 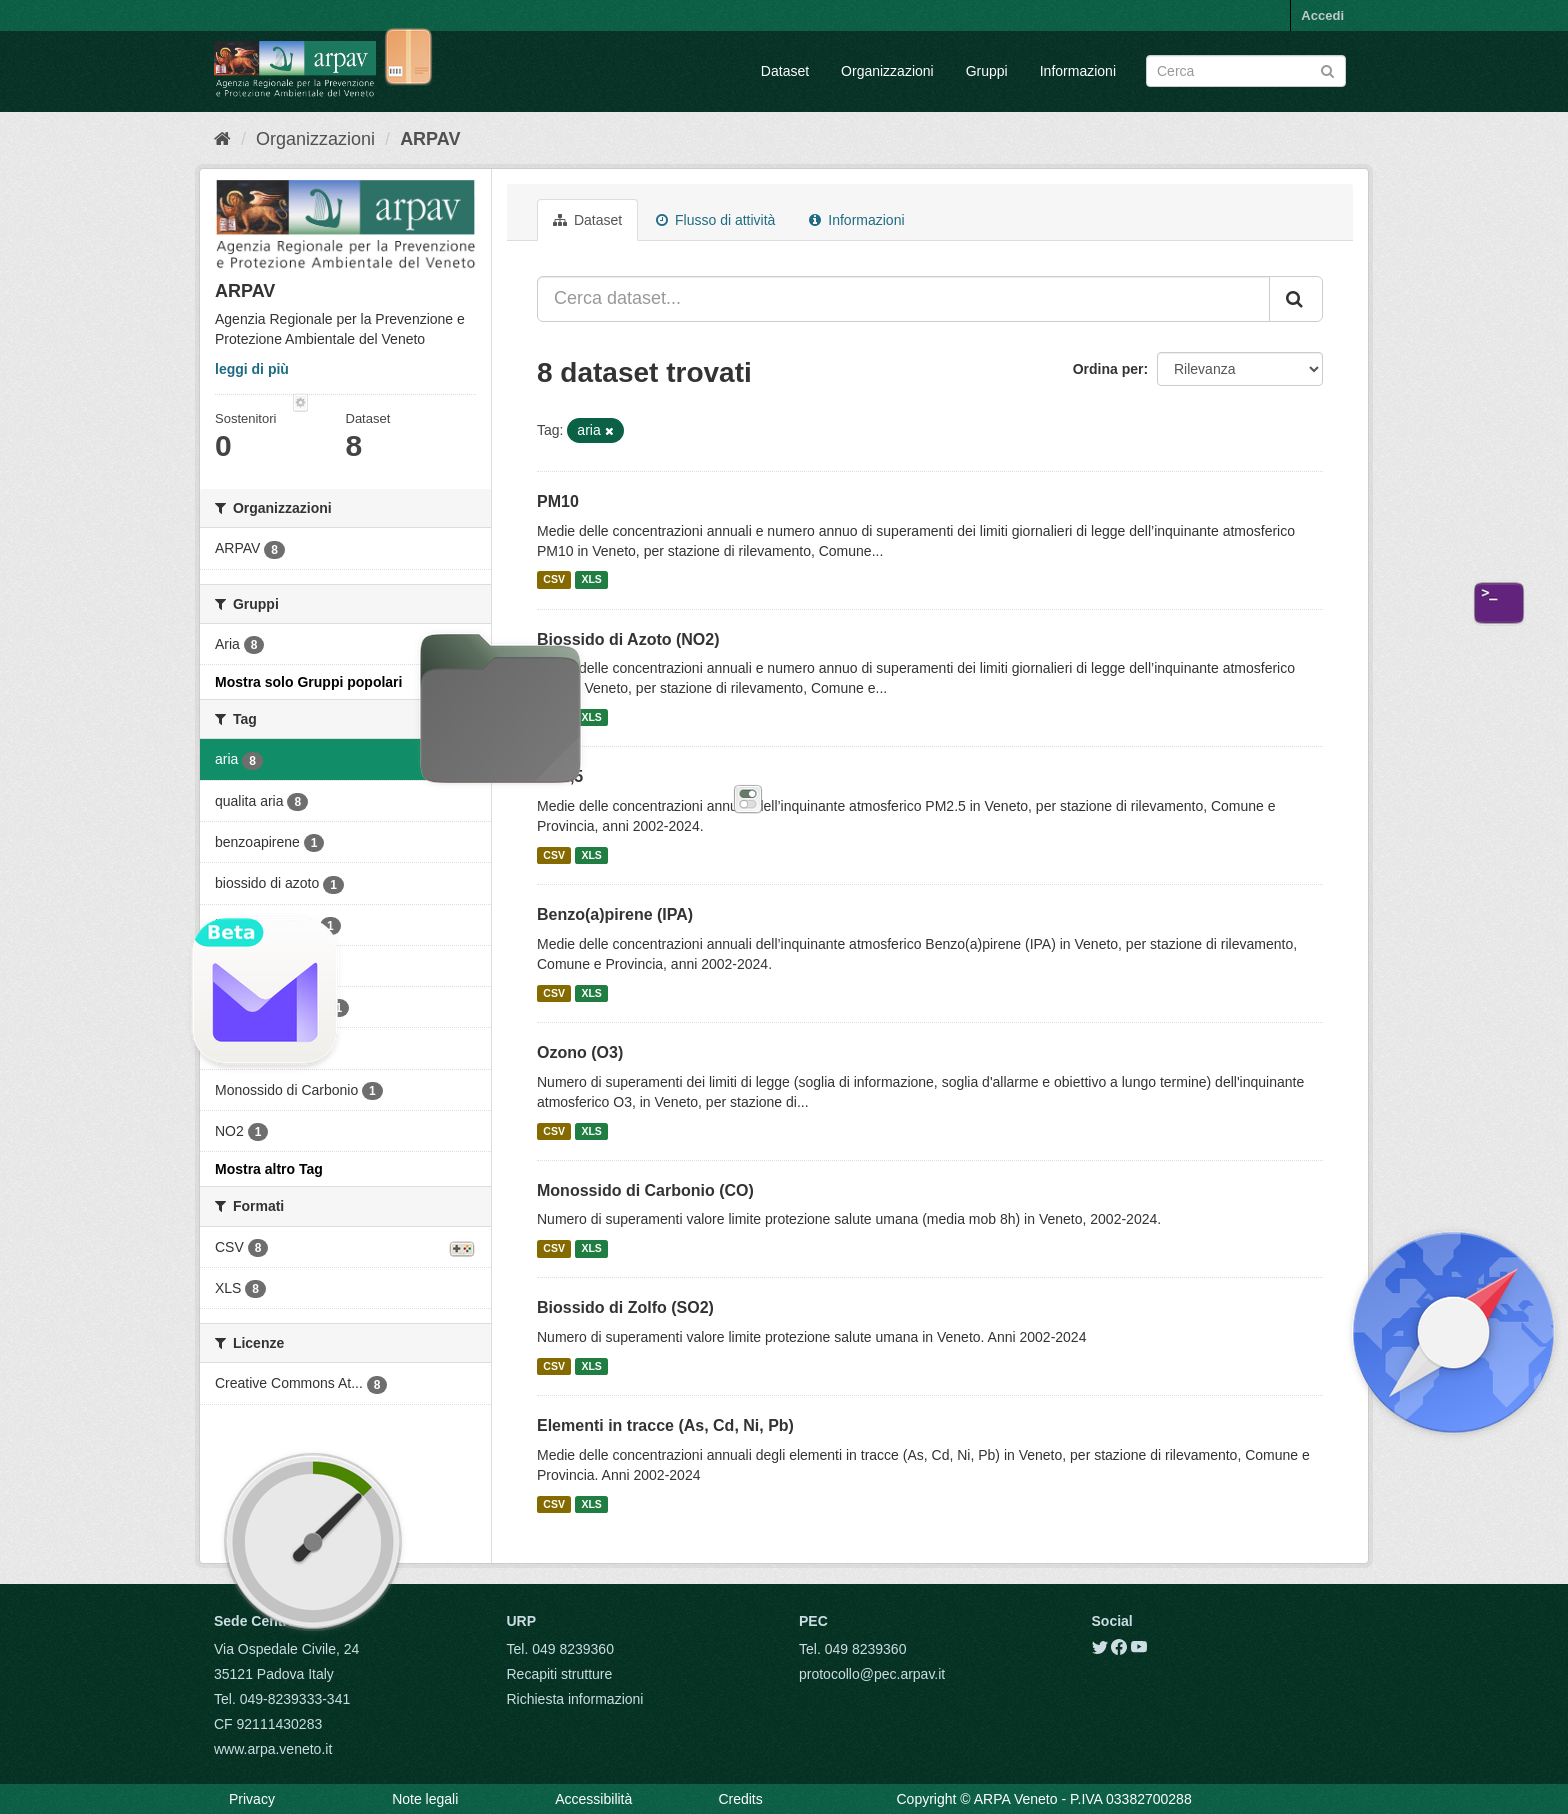 I want to click on open package manager application, so click(x=408, y=56).